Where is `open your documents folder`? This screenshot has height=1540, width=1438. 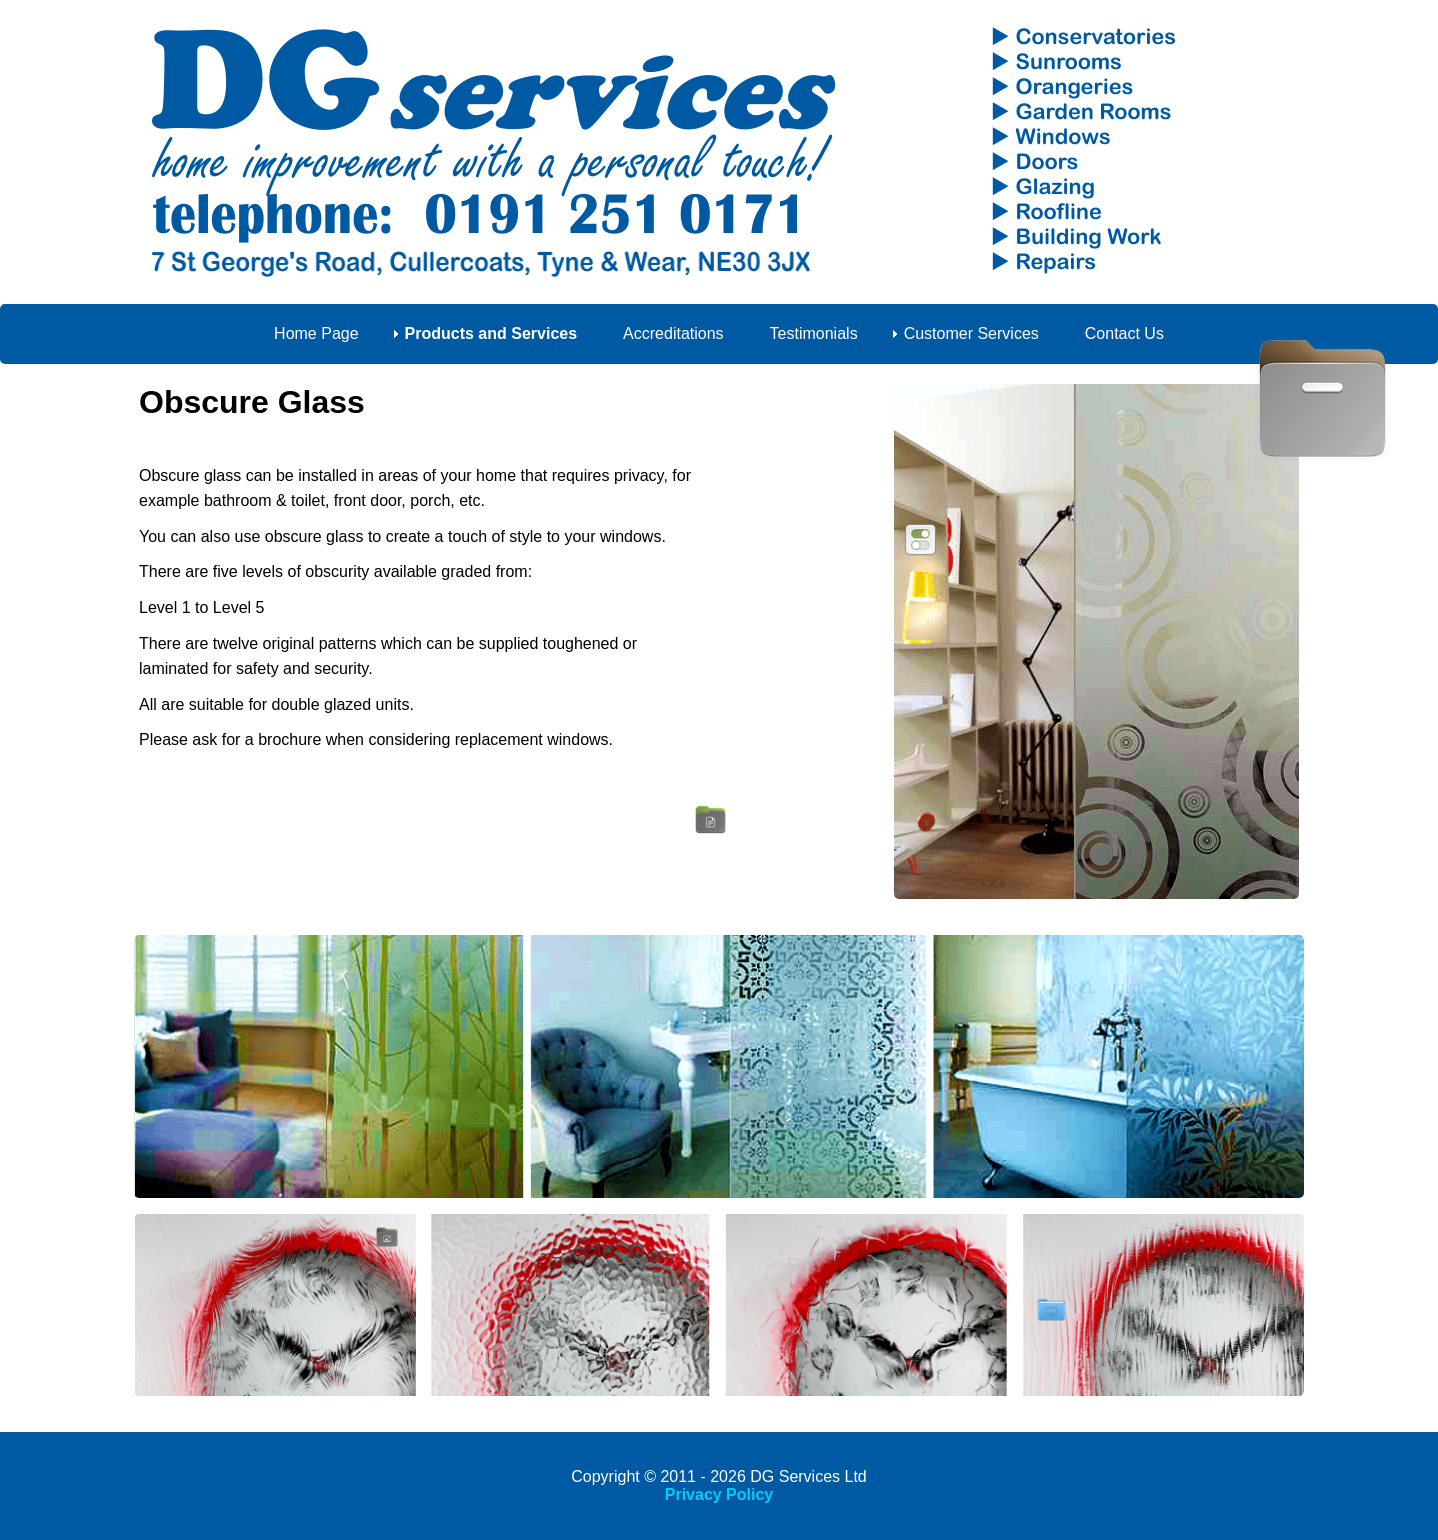 open your documents folder is located at coordinates (710, 819).